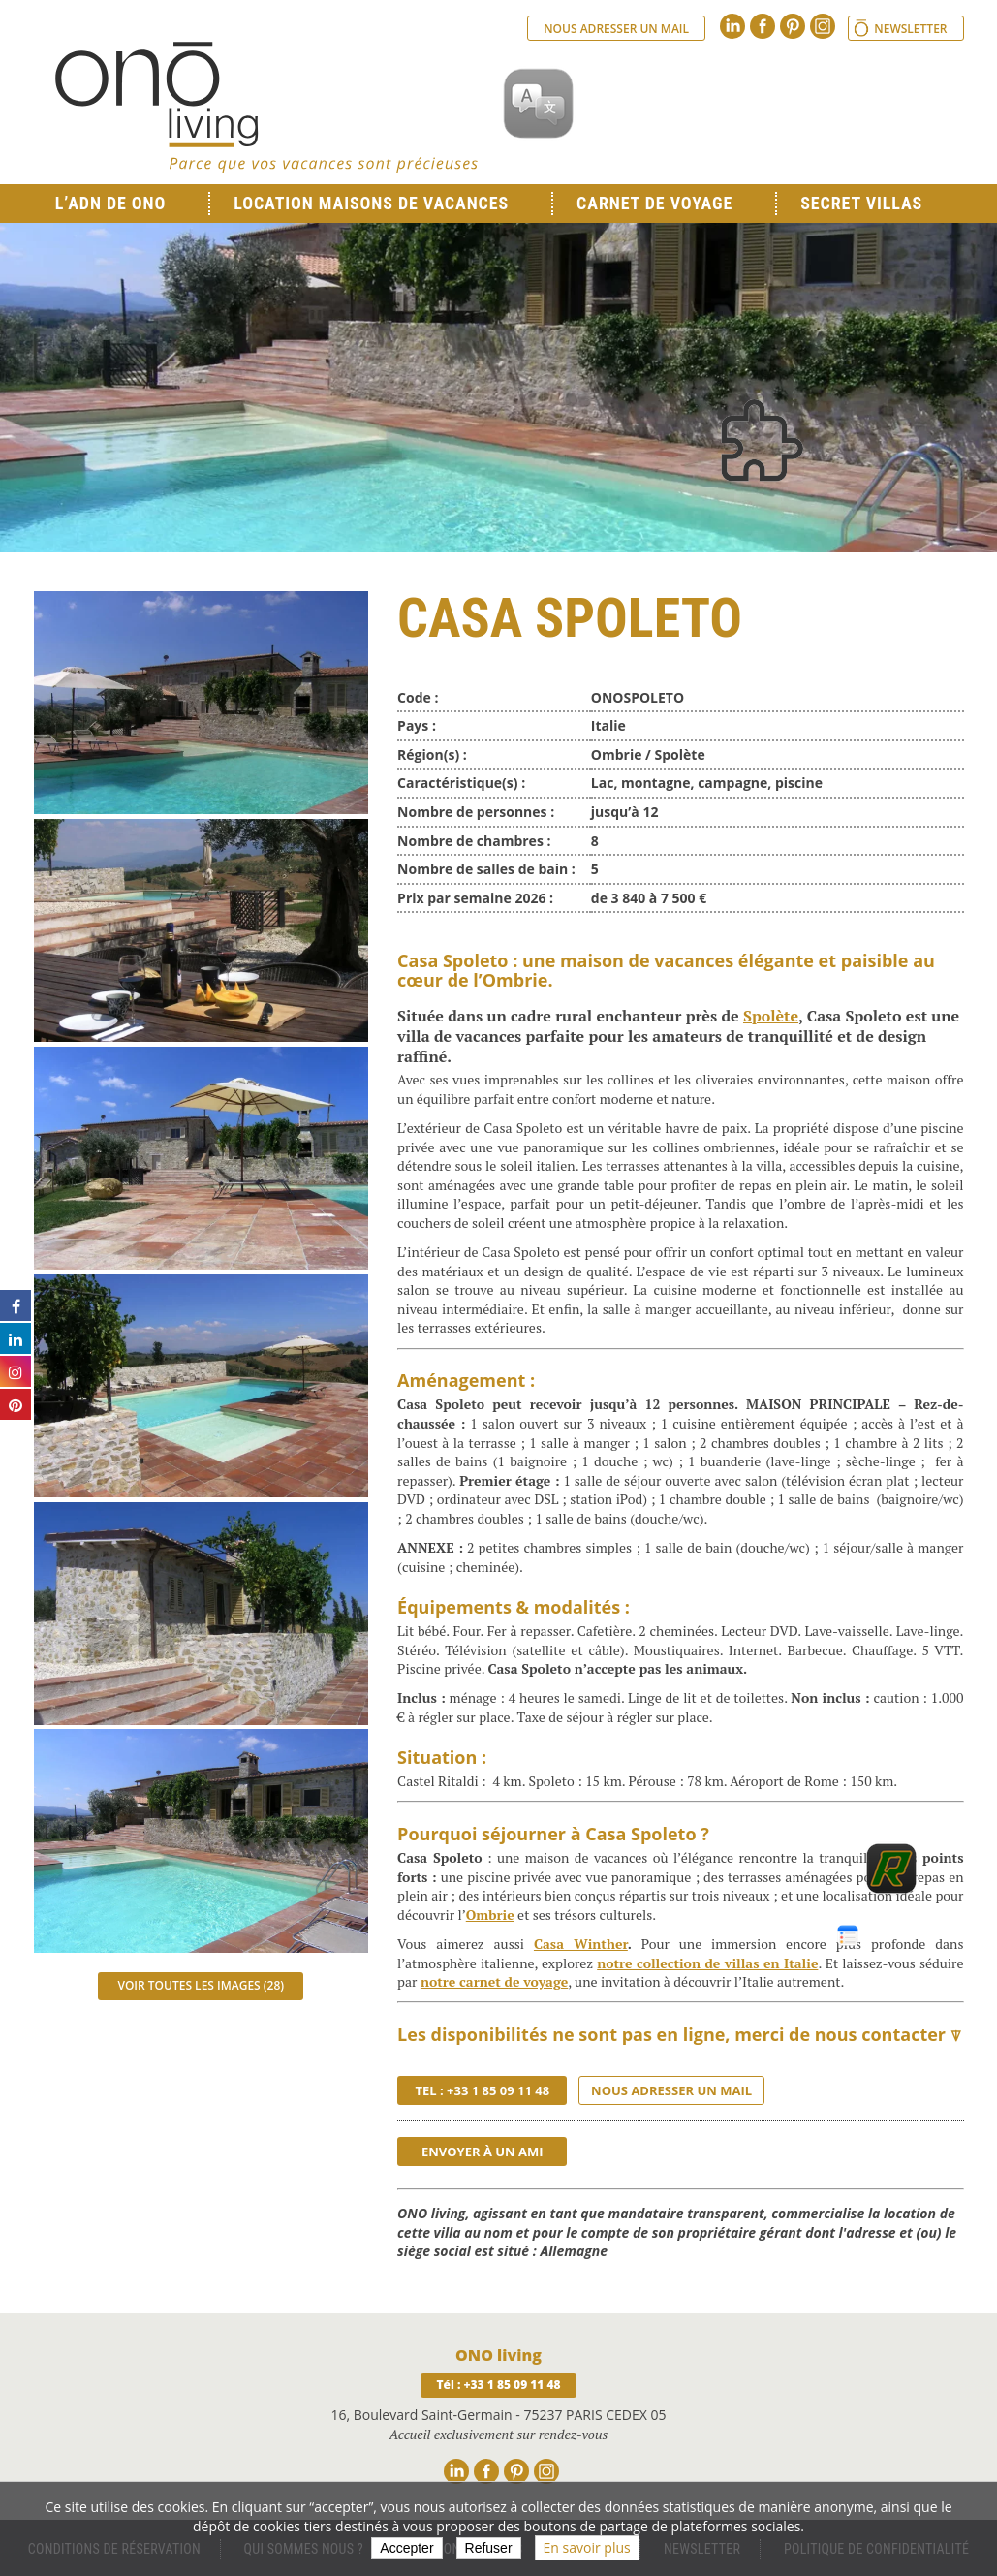 This screenshot has height=2576, width=997. Describe the element at coordinates (760, 443) in the screenshot. I see `access plugin settings and preferences` at that location.